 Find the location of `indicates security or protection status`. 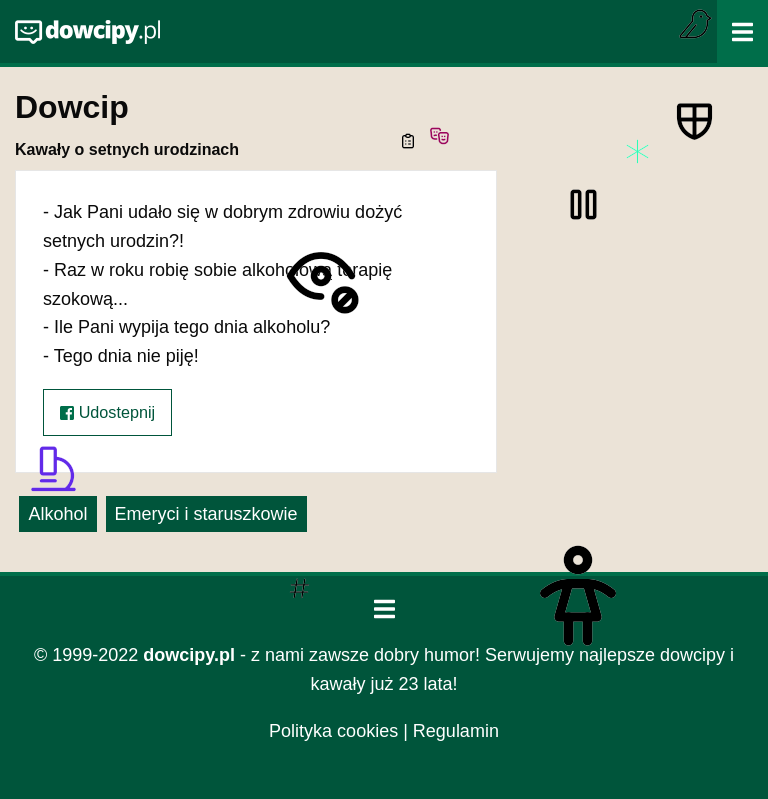

indicates security or protection status is located at coordinates (694, 119).